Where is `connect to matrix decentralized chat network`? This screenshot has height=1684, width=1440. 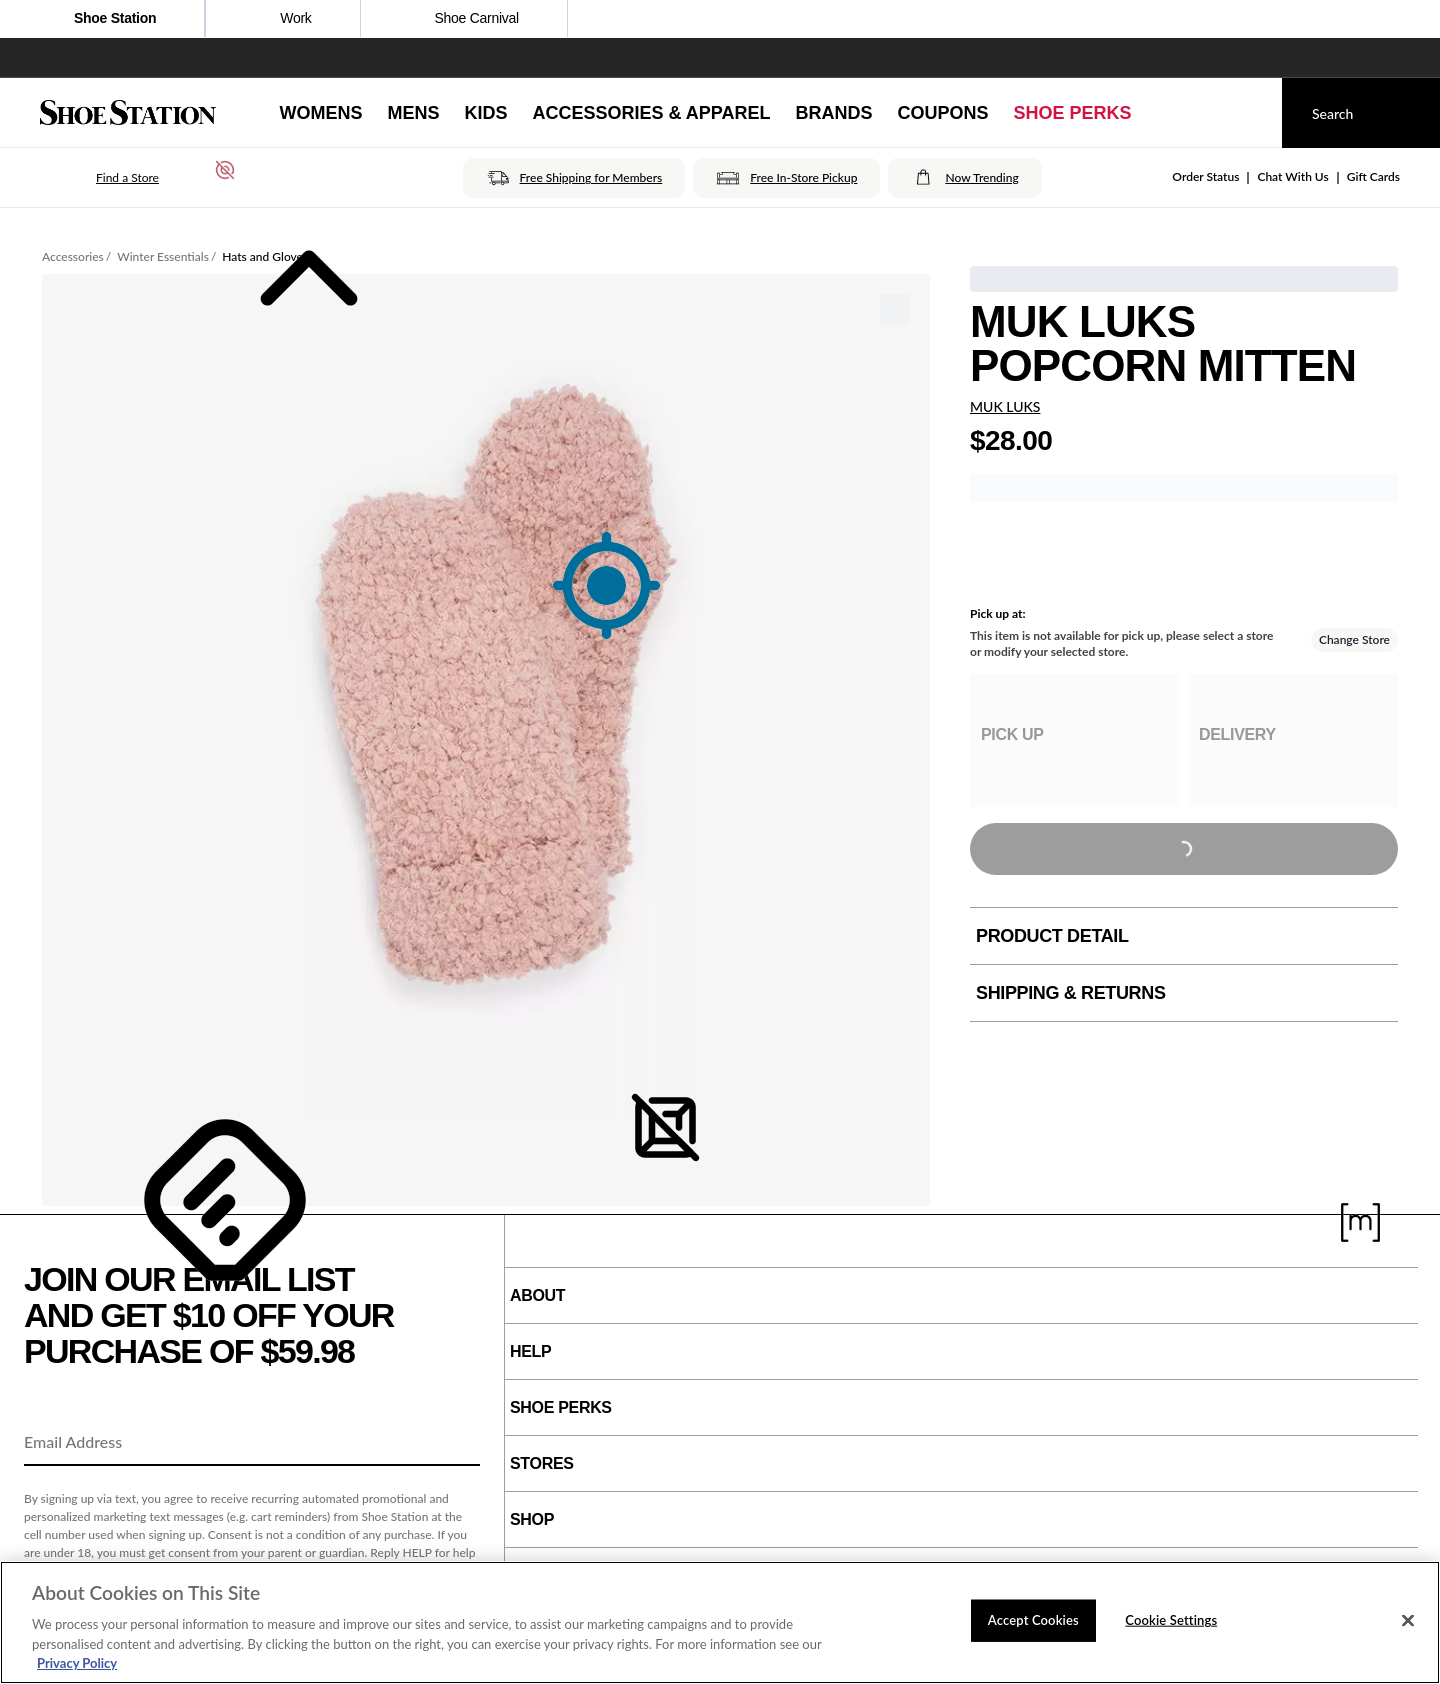
connect to matrix decentralized chat network is located at coordinates (1360, 1222).